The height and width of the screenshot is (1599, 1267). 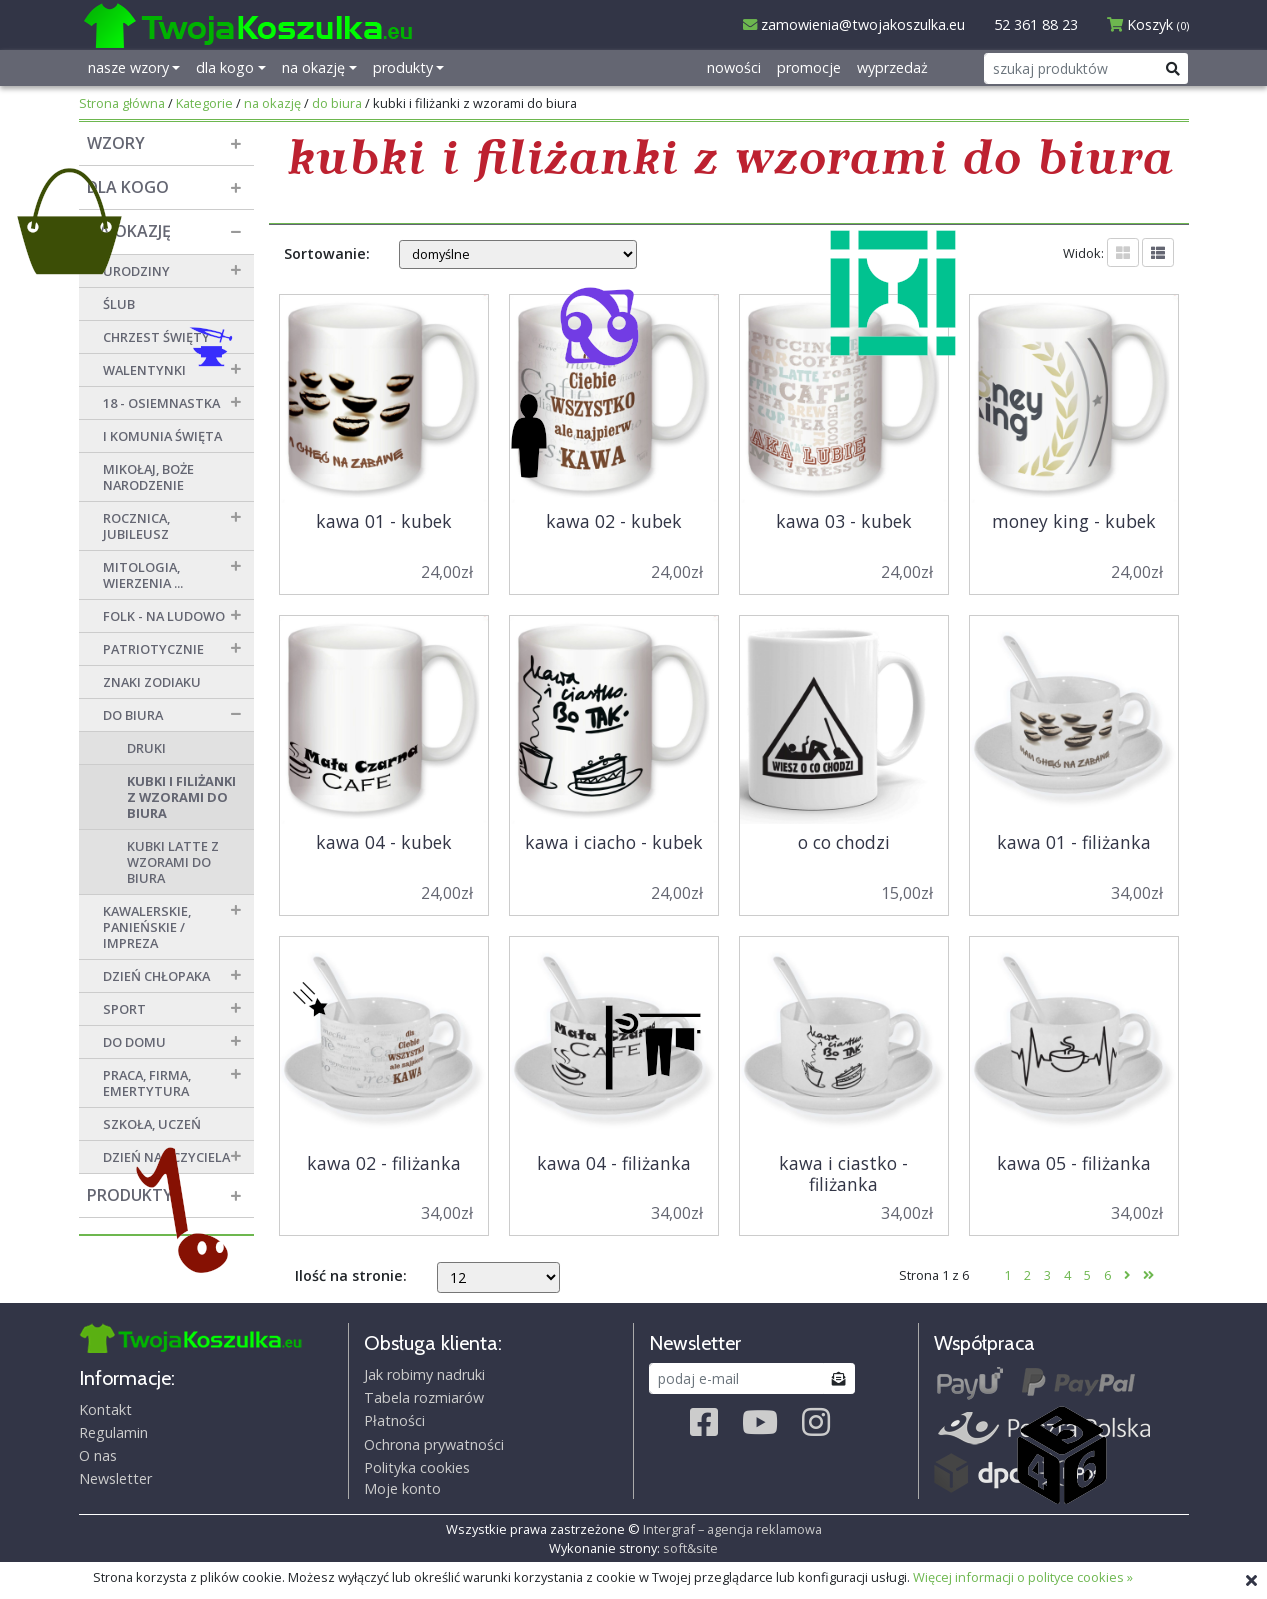 I want to click on sync or synchronization in progress, so click(x=599, y=326).